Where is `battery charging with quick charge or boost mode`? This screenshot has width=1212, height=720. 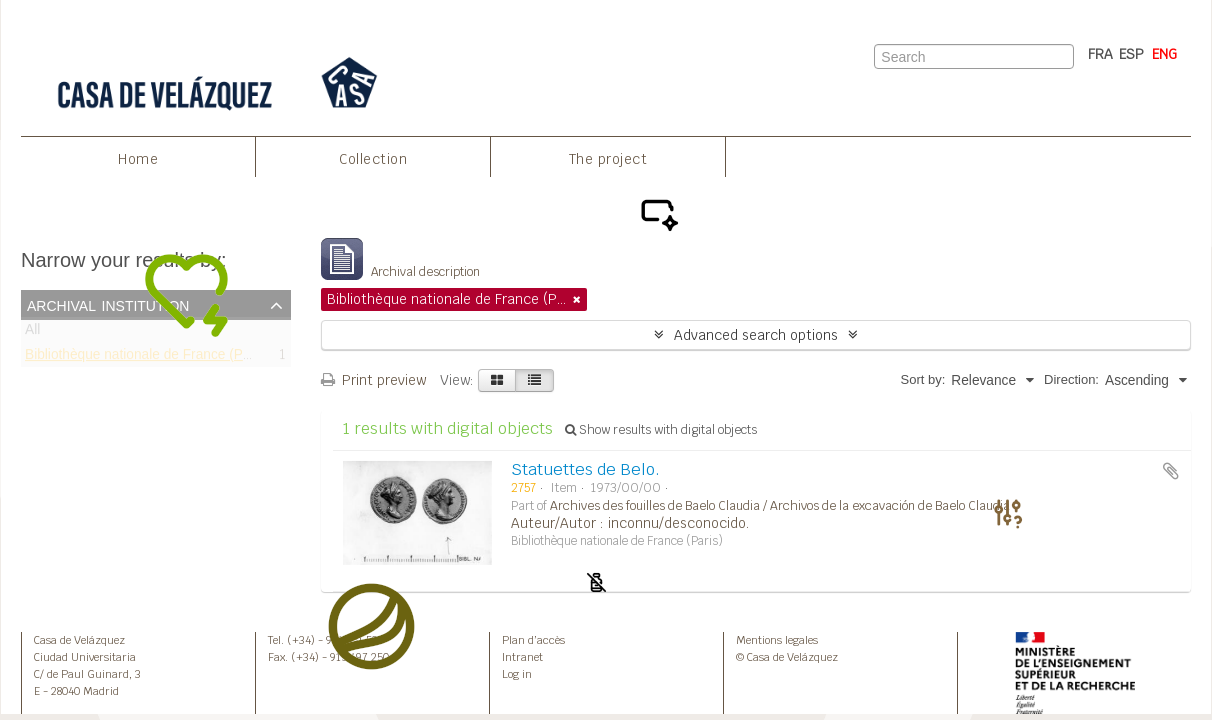
battery charging with quick charge or boost mode is located at coordinates (657, 210).